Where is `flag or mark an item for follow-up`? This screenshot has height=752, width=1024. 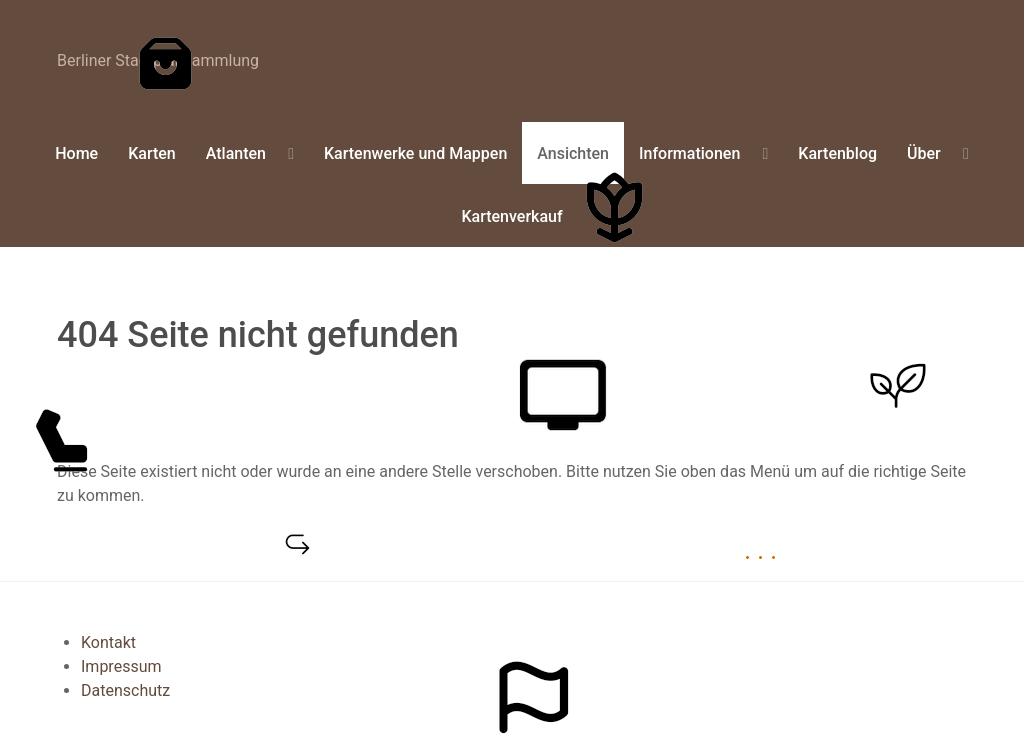 flag or mark an item for follow-up is located at coordinates (531, 696).